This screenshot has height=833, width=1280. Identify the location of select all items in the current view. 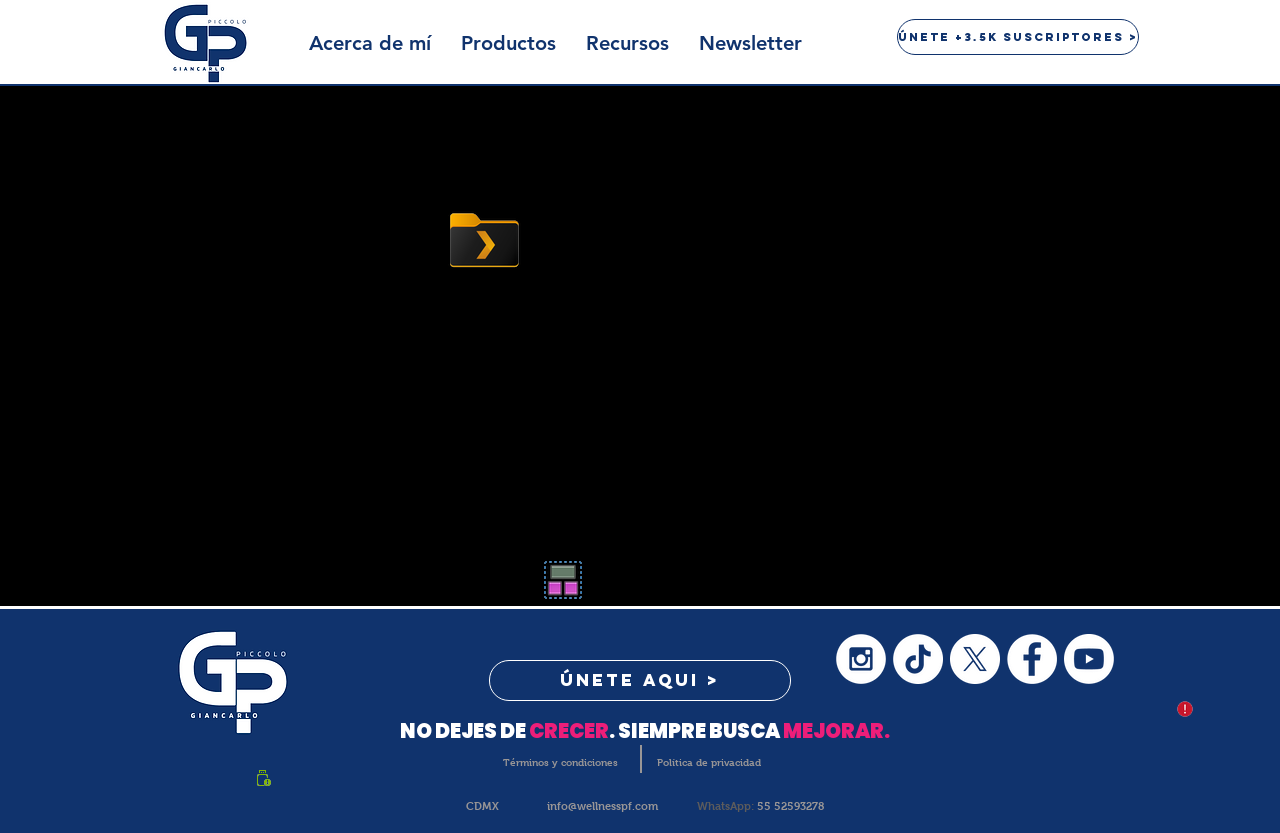
(563, 580).